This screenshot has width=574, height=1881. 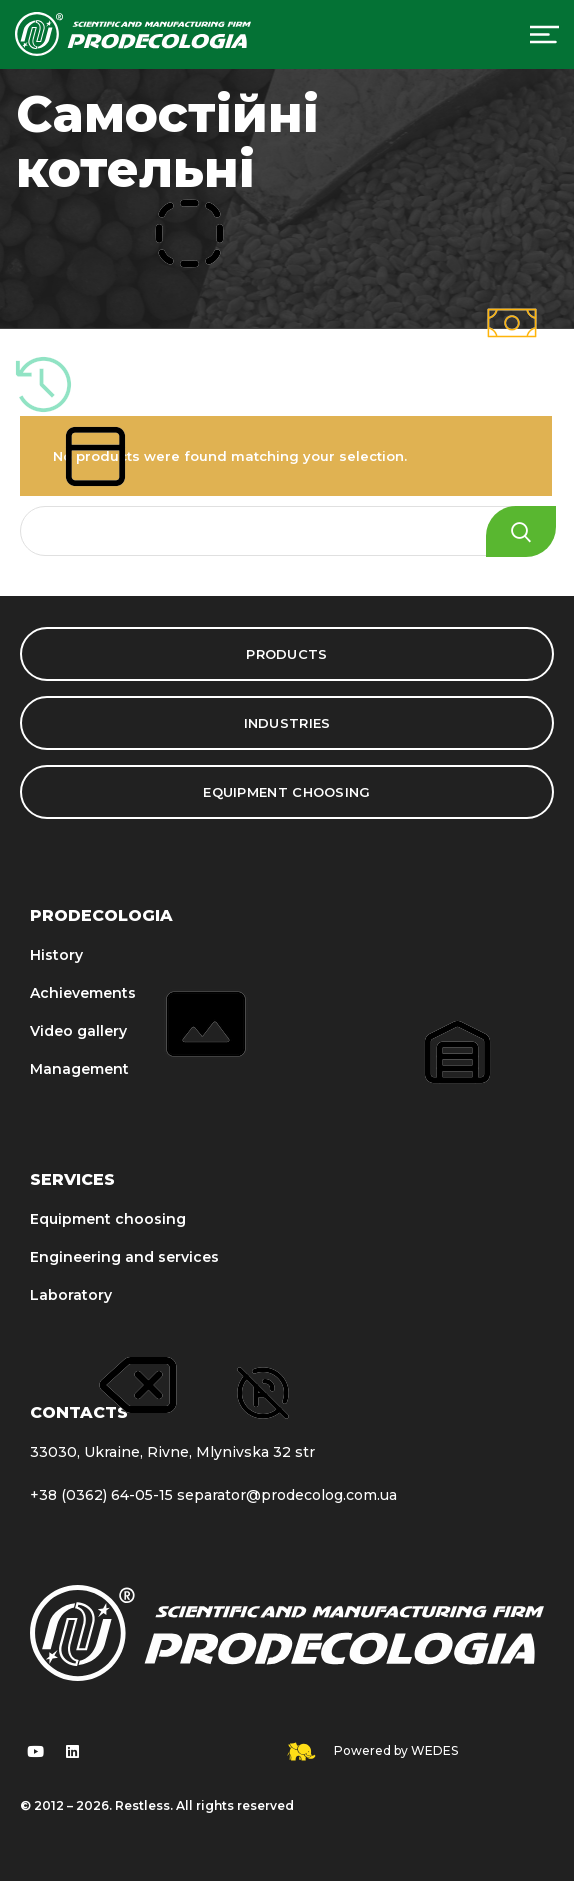 I want to click on view recent activity or history, so click(x=43, y=384).